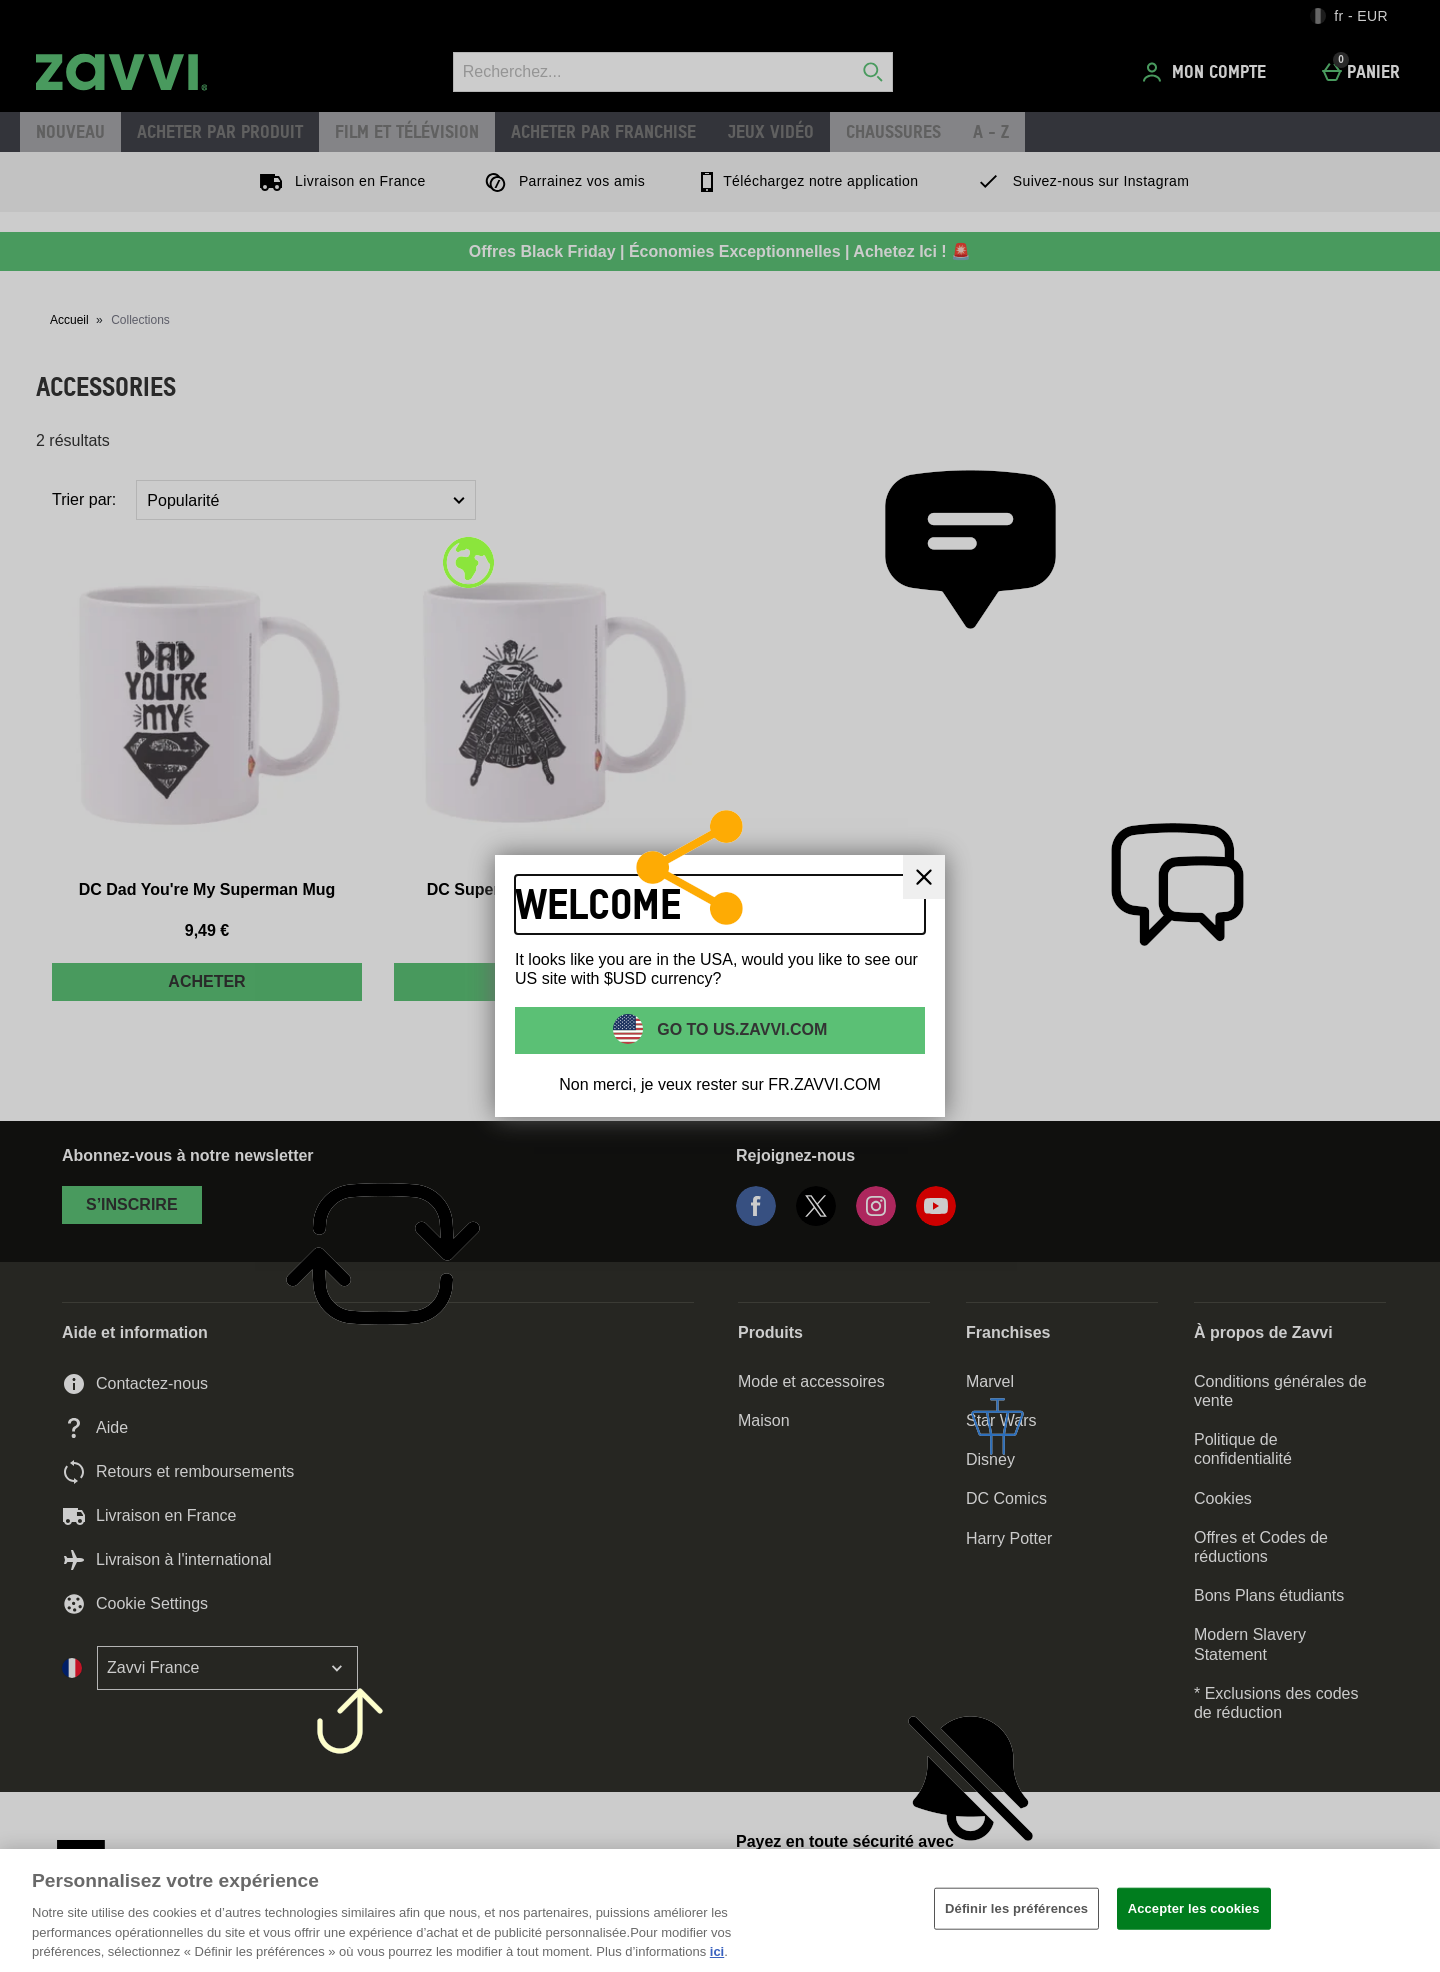 The image size is (1440, 1972). Describe the element at coordinates (468, 562) in the screenshot. I see `switch to international or global settings` at that location.